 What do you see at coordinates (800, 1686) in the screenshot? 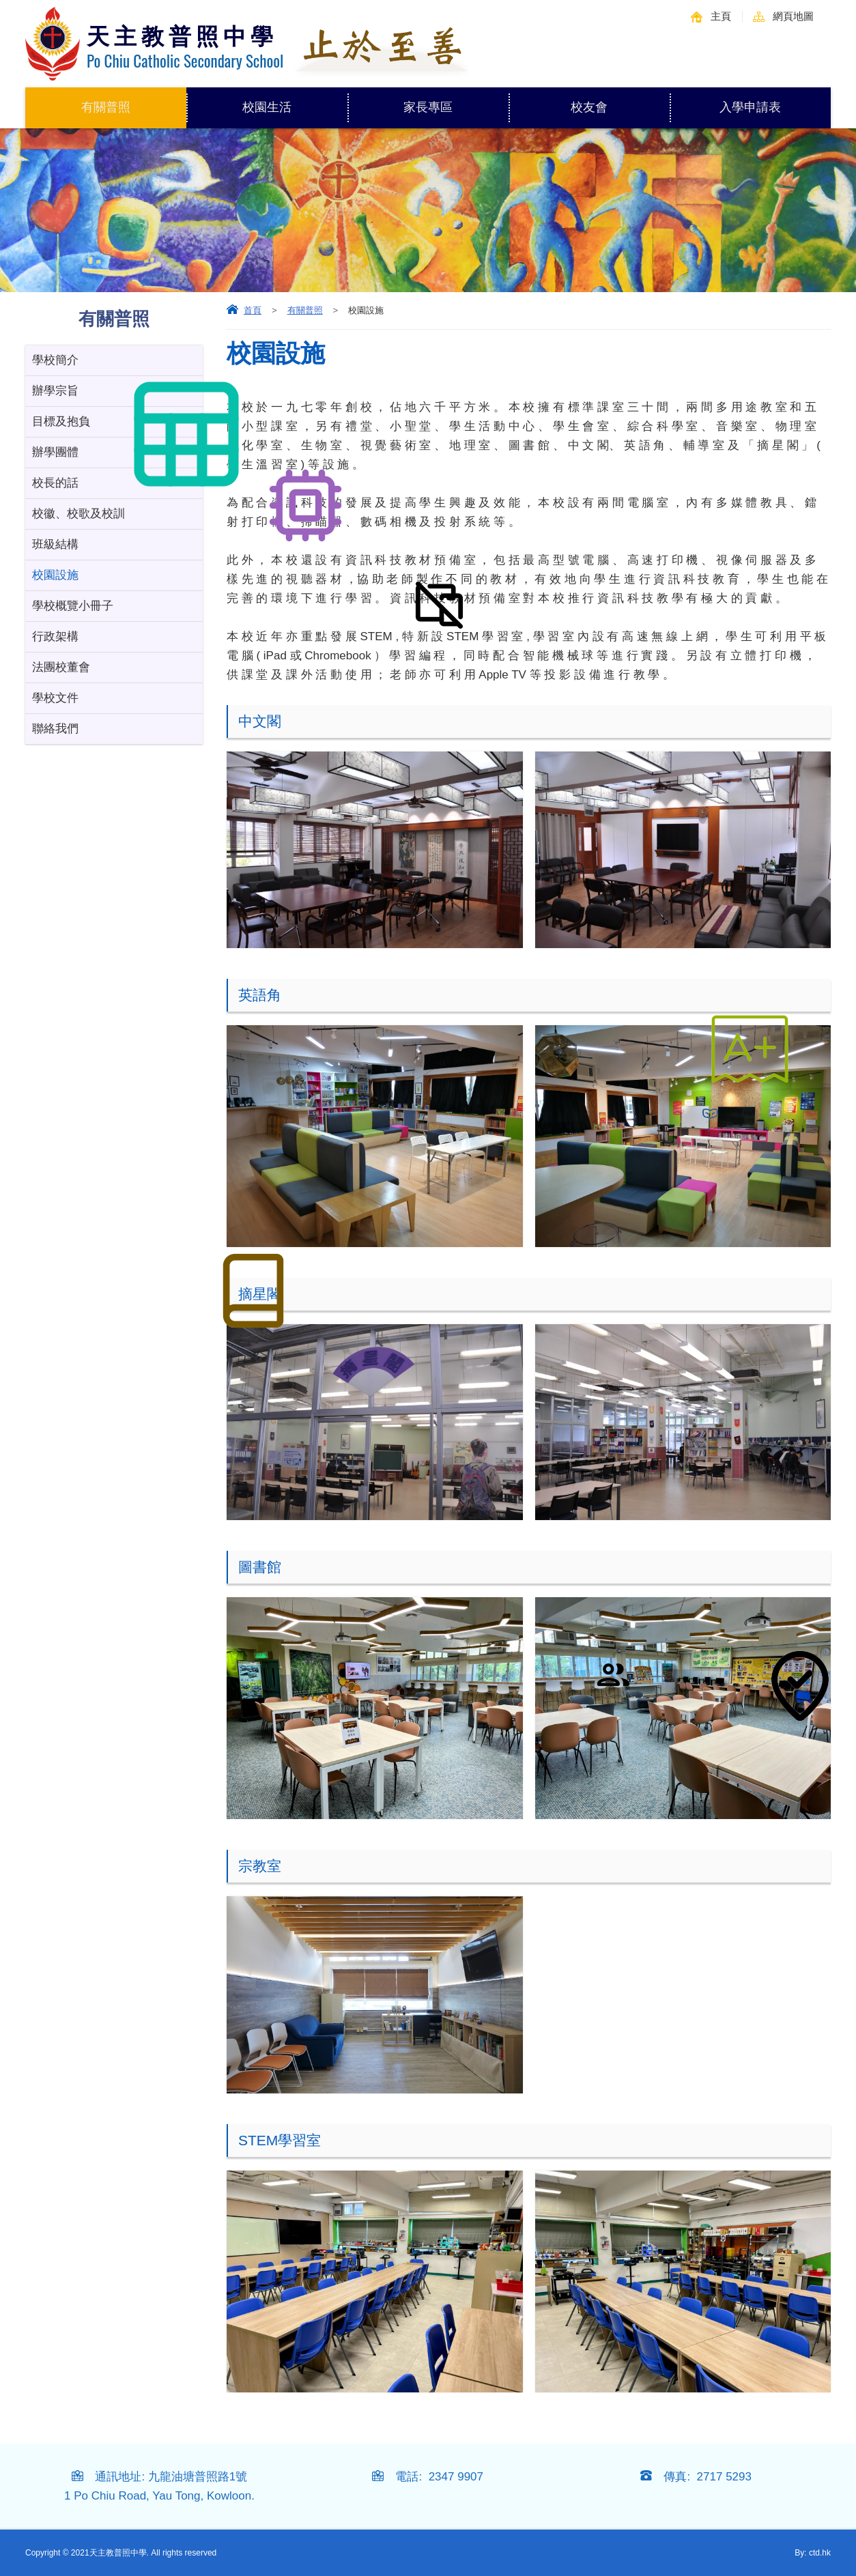
I see `confirmed or verified location` at bounding box center [800, 1686].